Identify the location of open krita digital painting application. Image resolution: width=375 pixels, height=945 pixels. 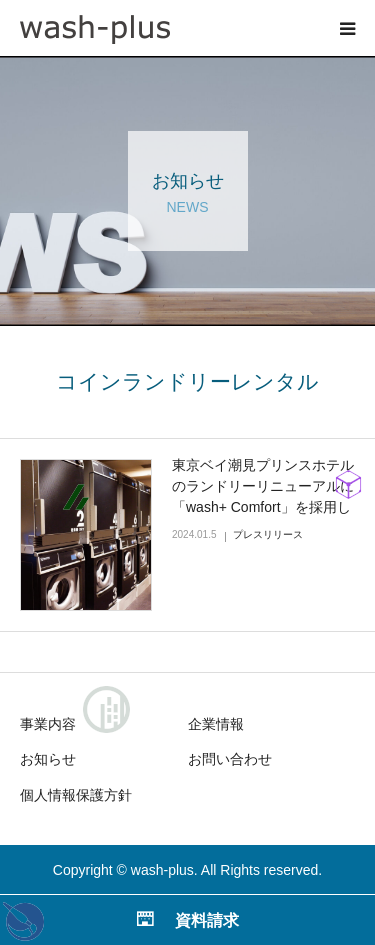
(23, 921).